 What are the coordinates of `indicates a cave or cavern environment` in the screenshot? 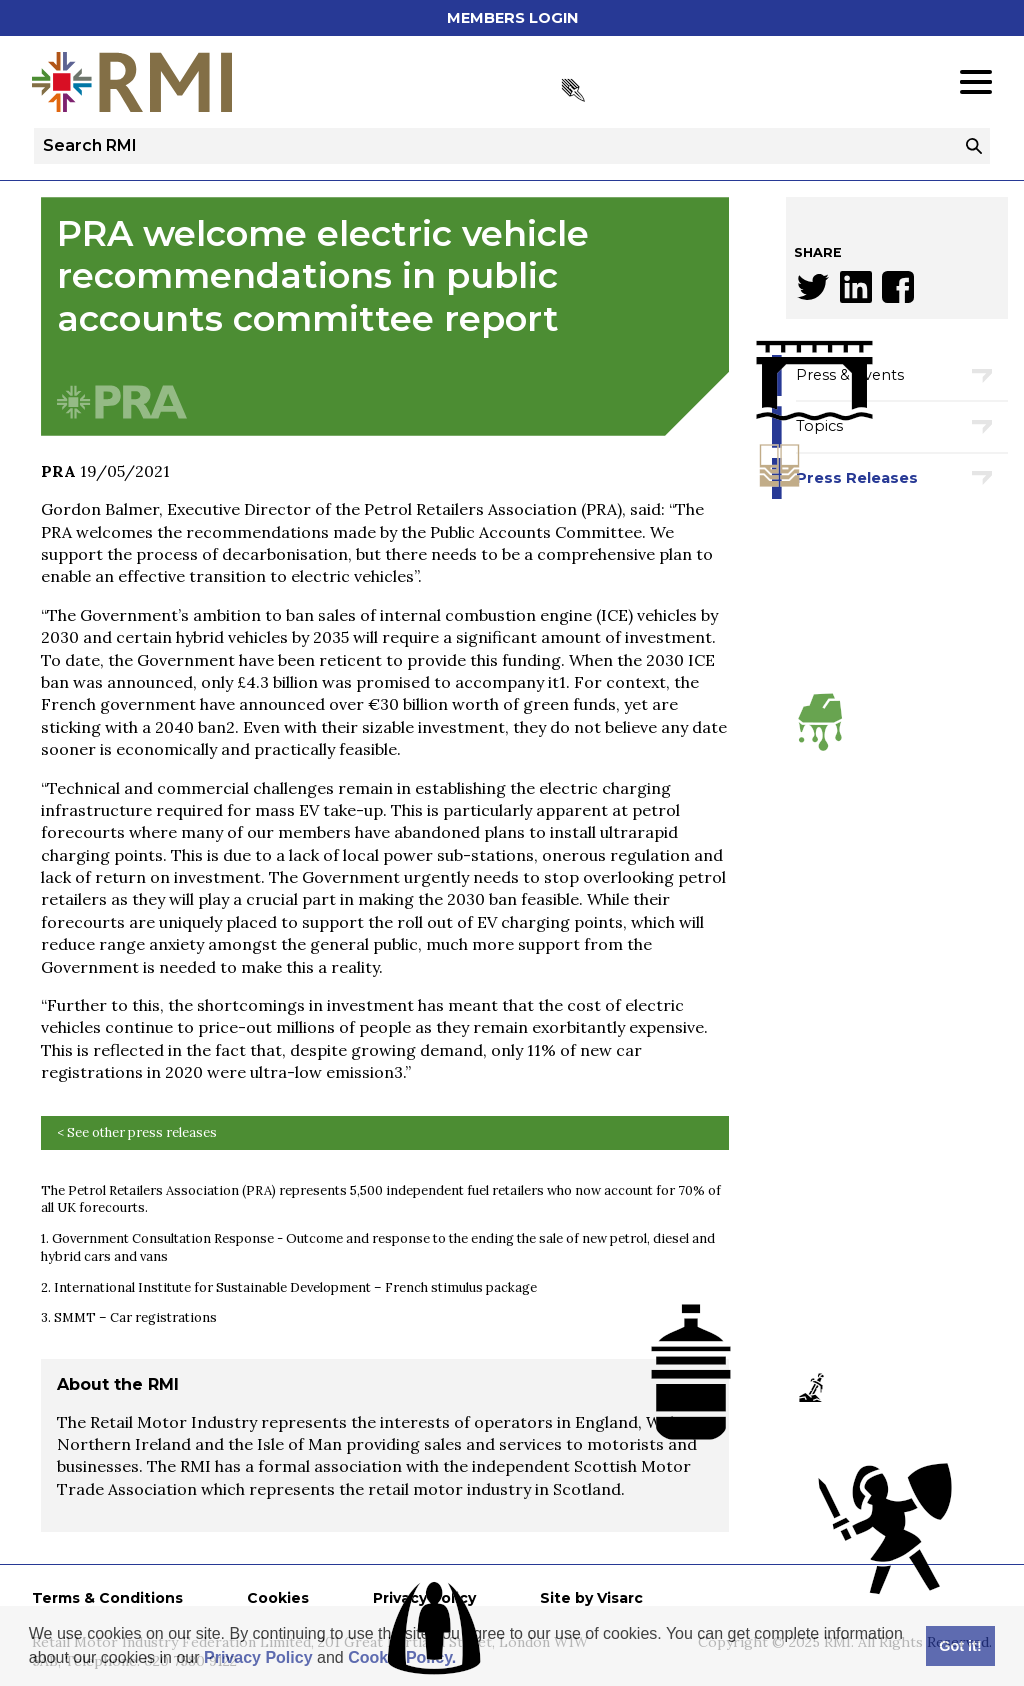 It's located at (822, 722).